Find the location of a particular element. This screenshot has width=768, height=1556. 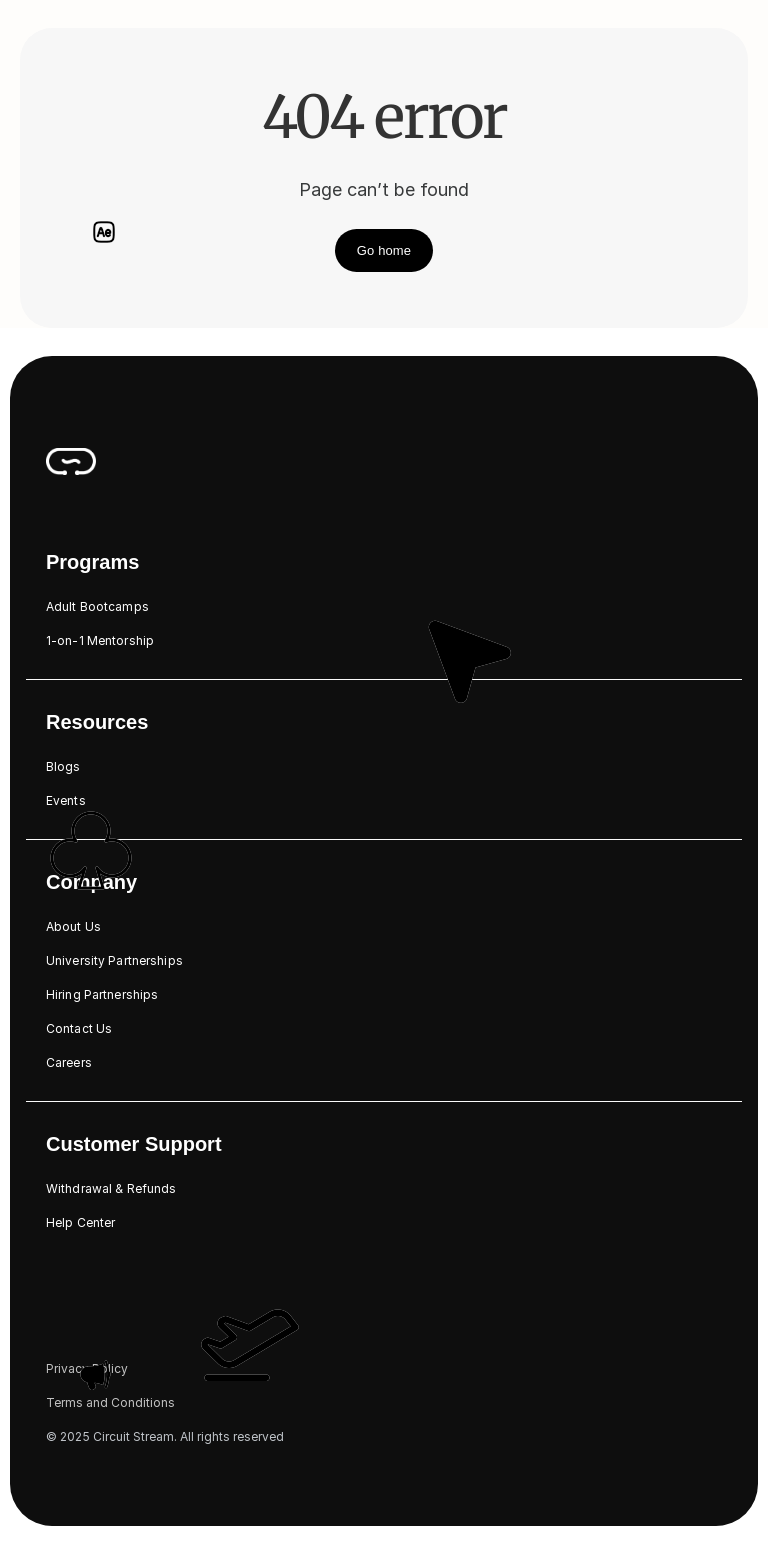

make an announcement is located at coordinates (95, 1375).